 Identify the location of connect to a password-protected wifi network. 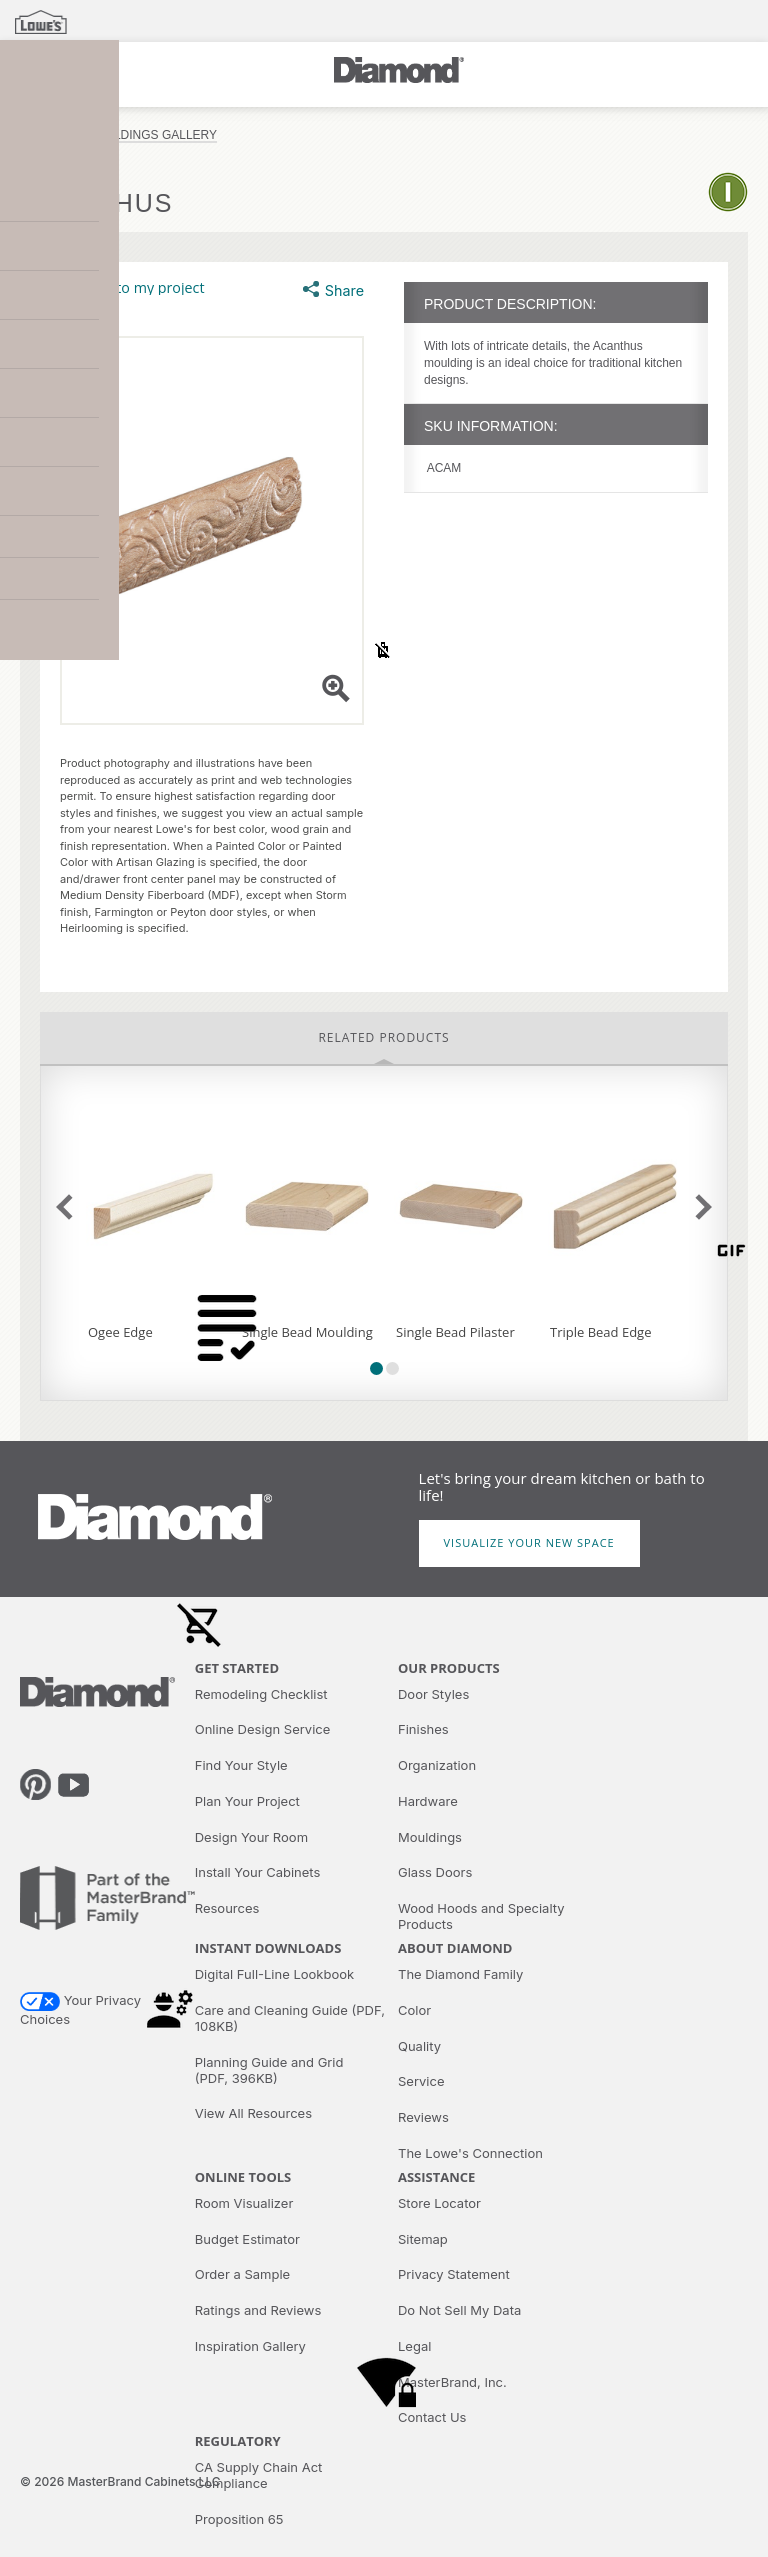
(386, 2382).